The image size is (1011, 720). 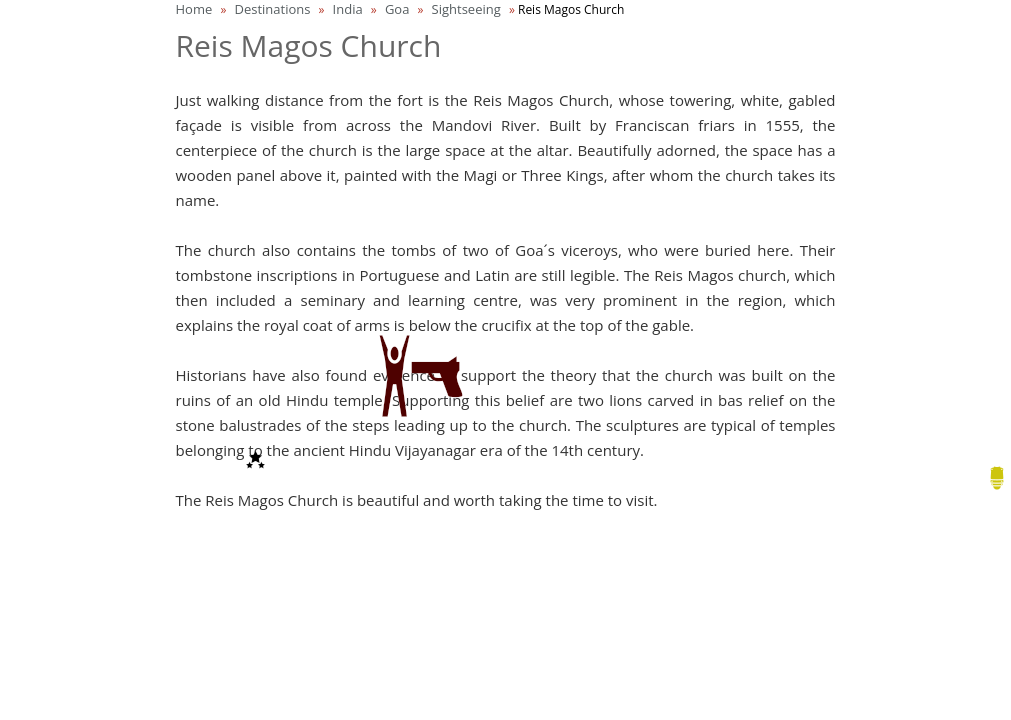 I want to click on equip body armor to your character, so click(x=997, y=478).